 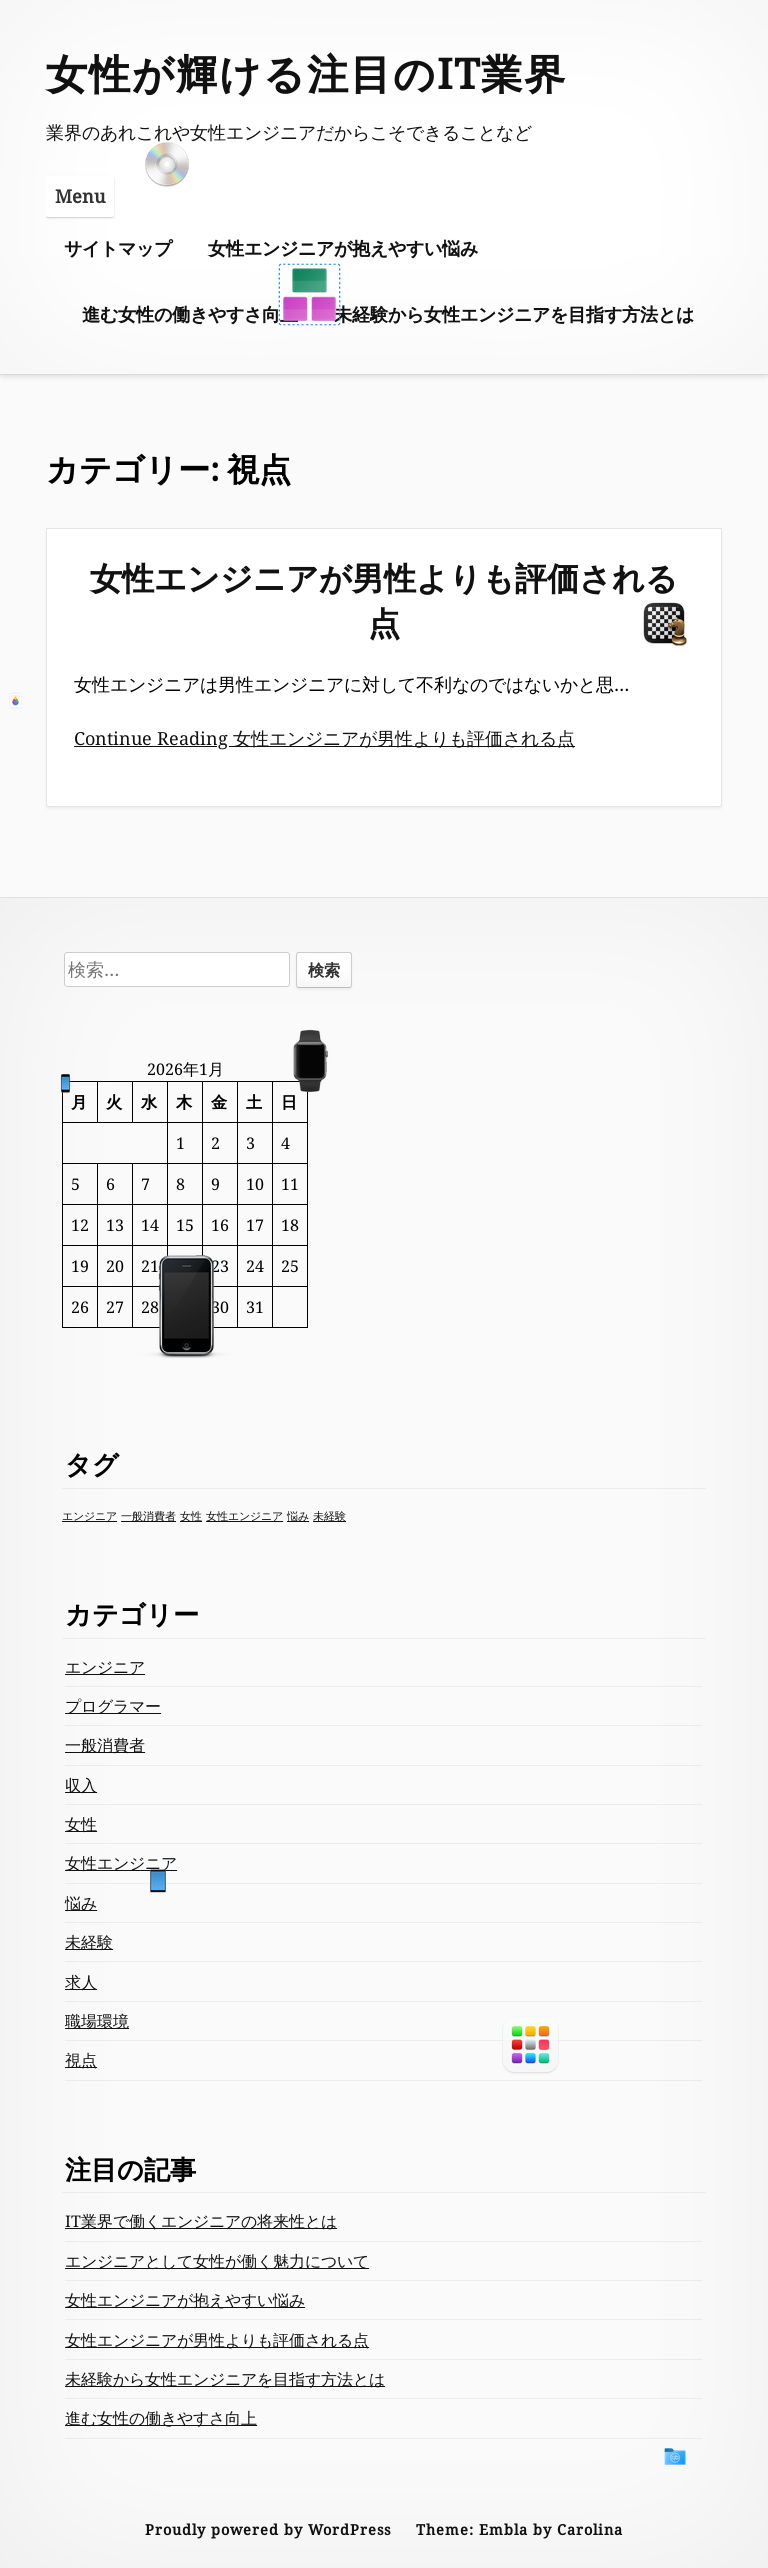 I want to click on set up or configure an iPhone device, so click(x=186, y=1304).